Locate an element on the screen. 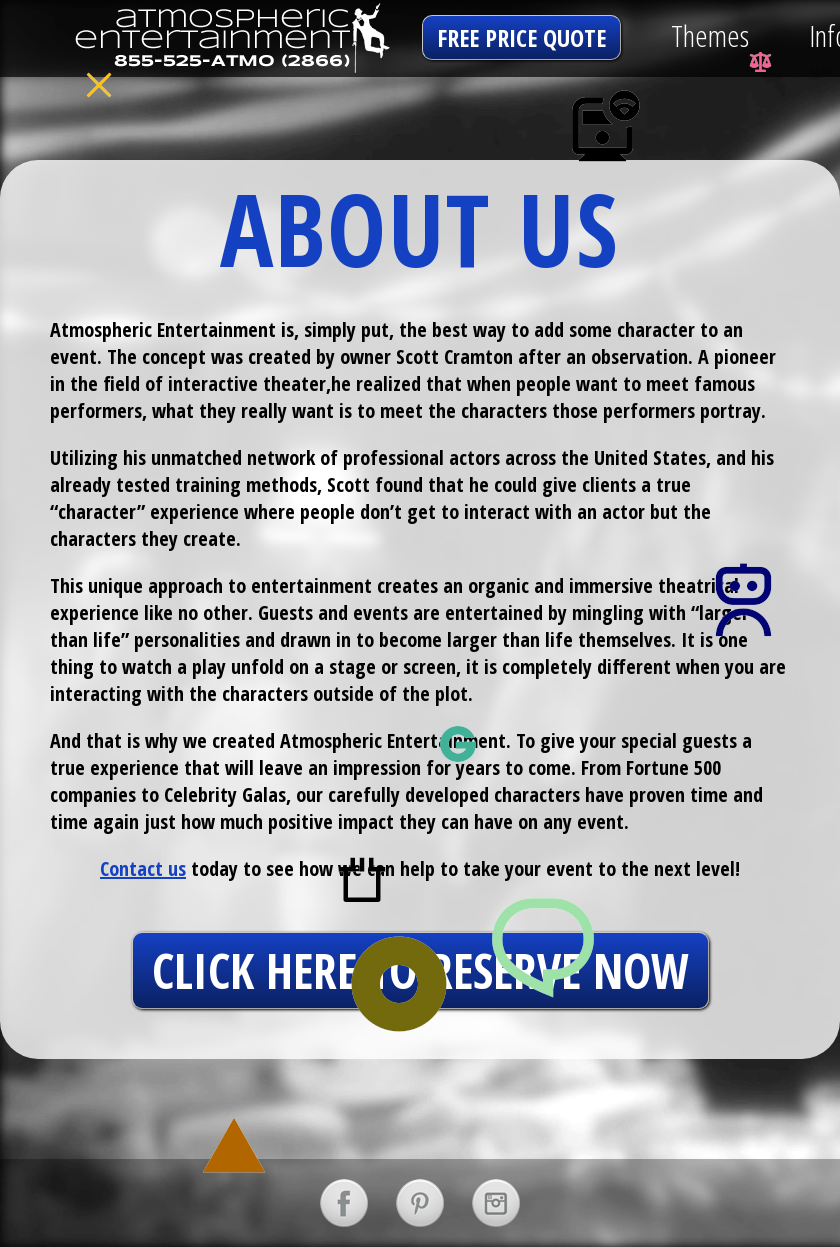  open chat or messaging is located at coordinates (543, 944).